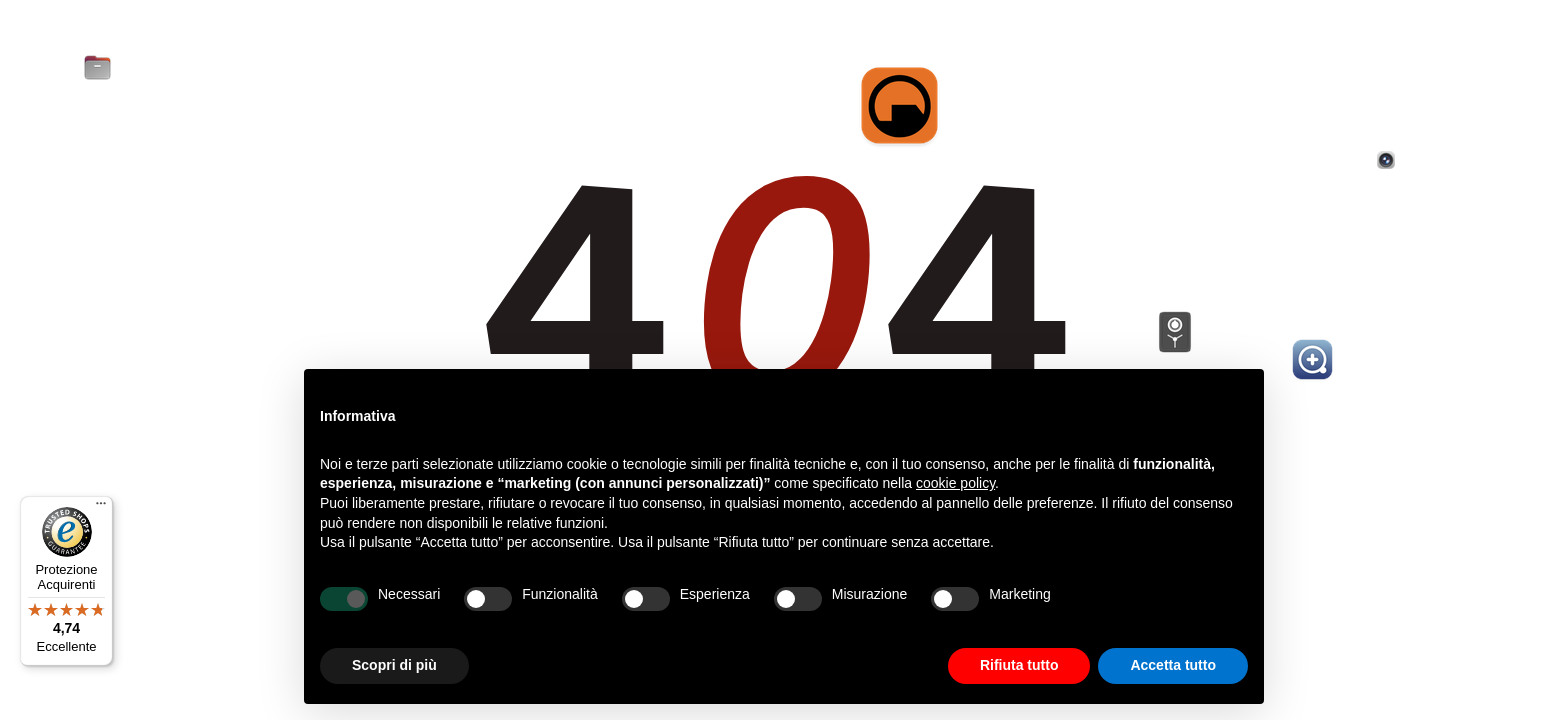 The image size is (1568, 720). Describe the element at coordinates (1312, 359) in the screenshot. I see `open synology assistant app` at that location.